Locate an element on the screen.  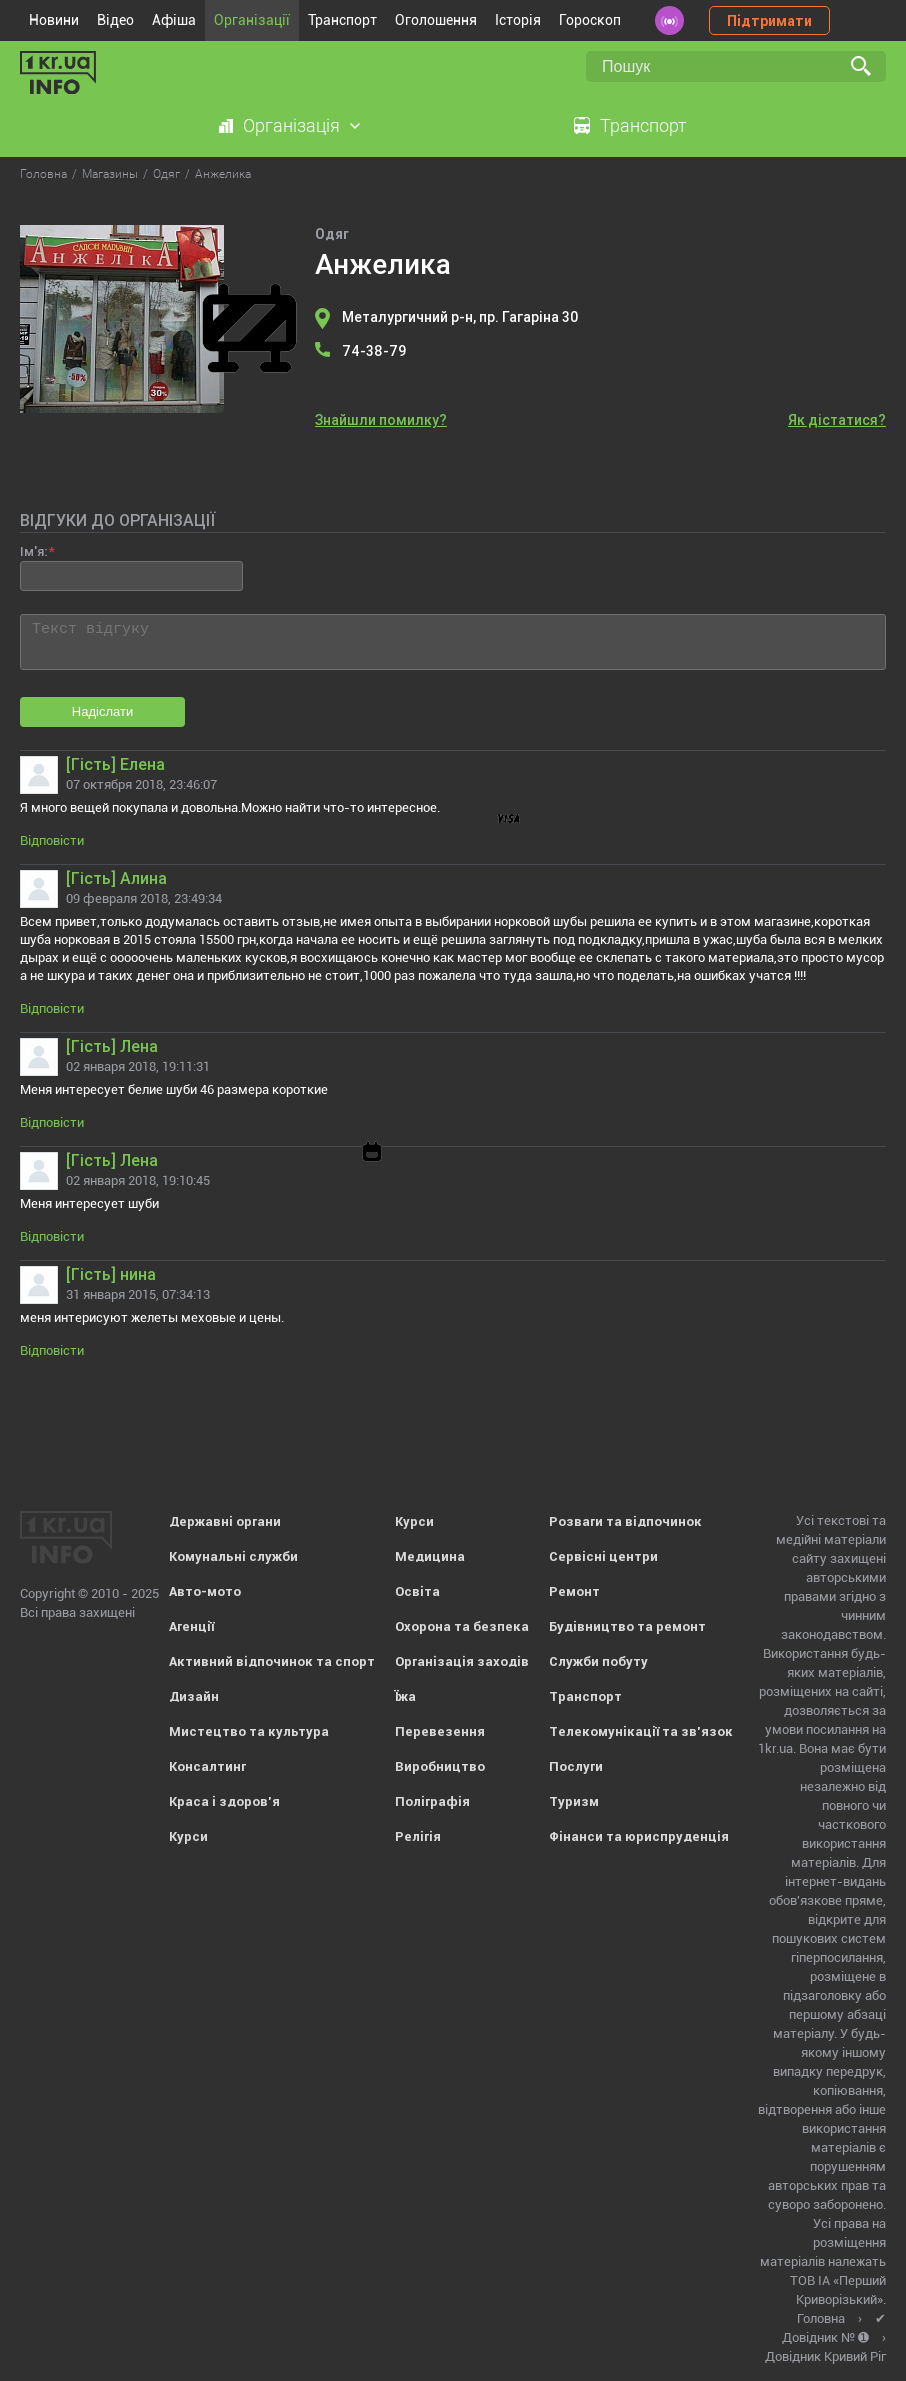
view weekly calendar is located at coordinates (372, 1152).